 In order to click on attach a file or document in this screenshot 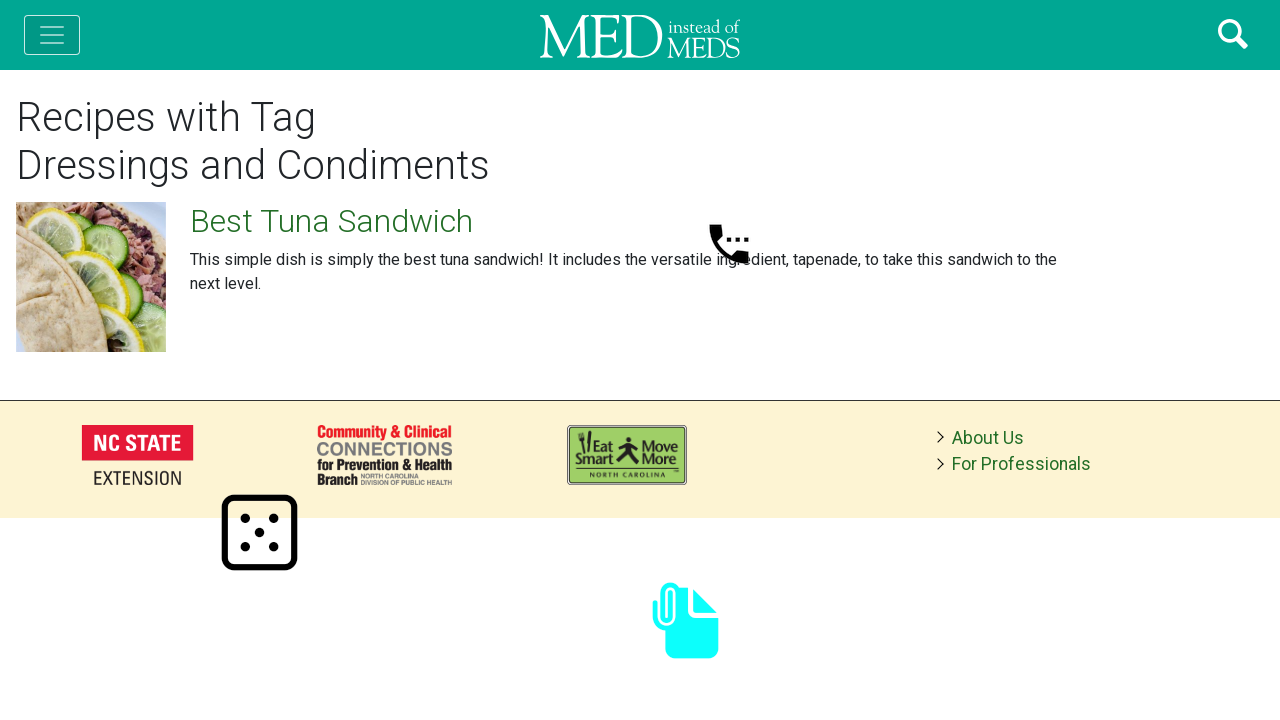, I will do `click(685, 620)`.